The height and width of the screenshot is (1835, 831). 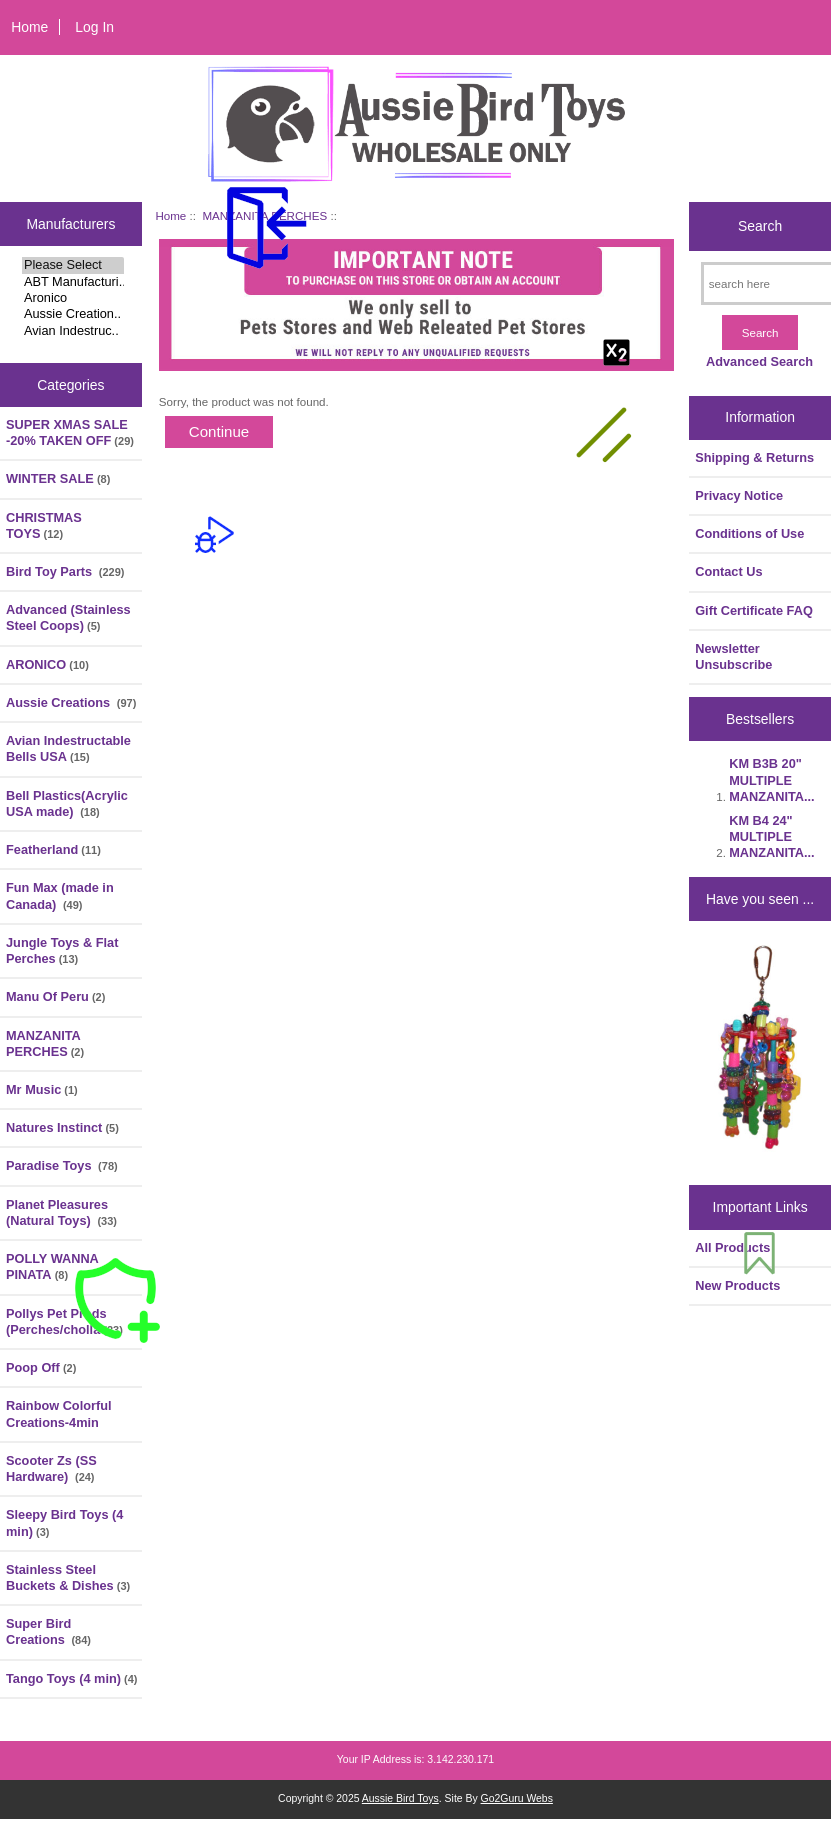 What do you see at coordinates (759, 1253) in the screenshot?
I see `bookmark this item for later` at bounding box center [759, 1253].